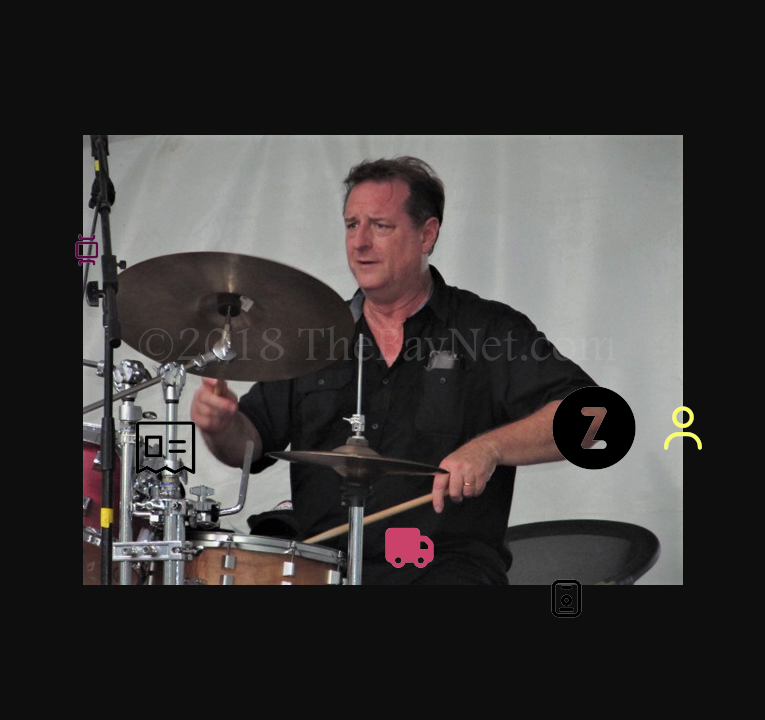 The height and width of the screenshot is (720, 765). Describe the element at coordinates (566, 598) in the screenshot. I see `view your ID or profile badge` at that location.